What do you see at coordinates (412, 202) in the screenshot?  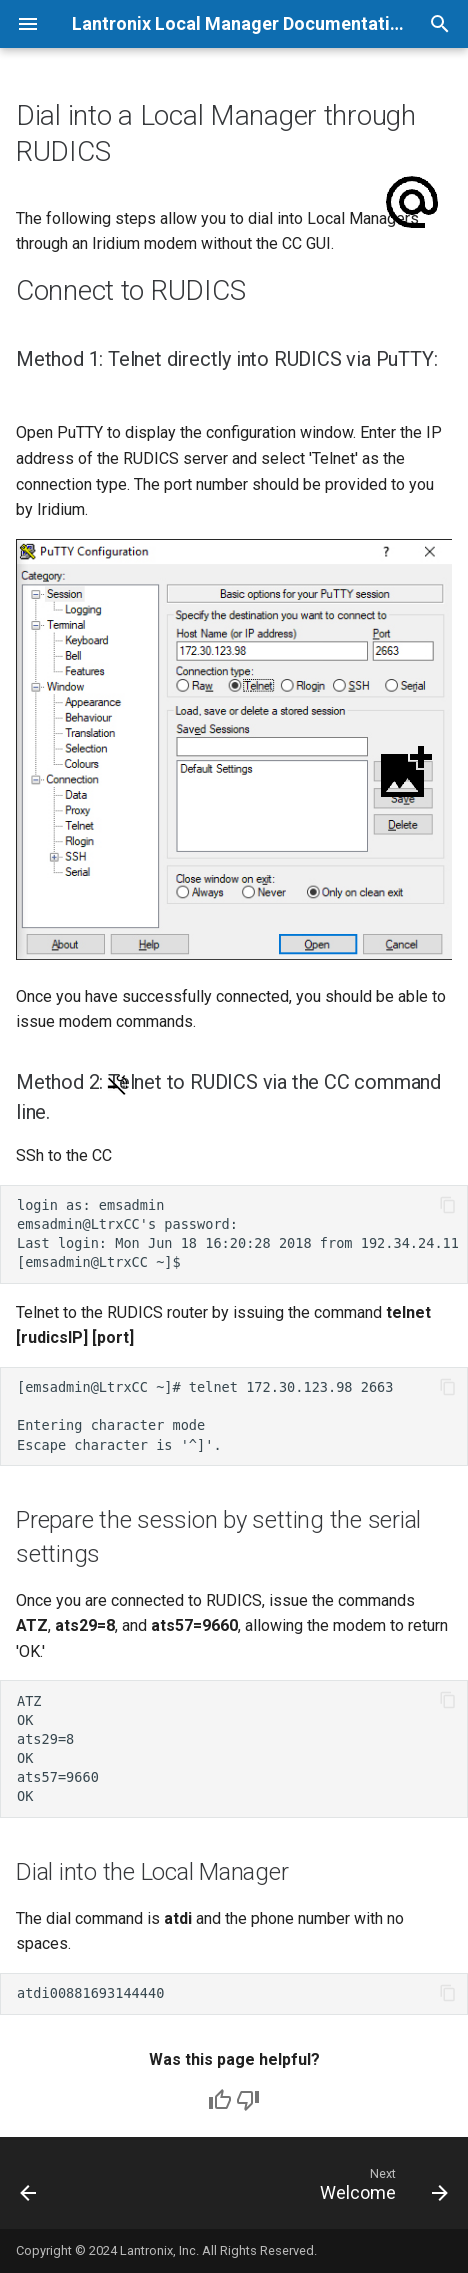 I see `enter or view email address` at bounding box center [412, 202].